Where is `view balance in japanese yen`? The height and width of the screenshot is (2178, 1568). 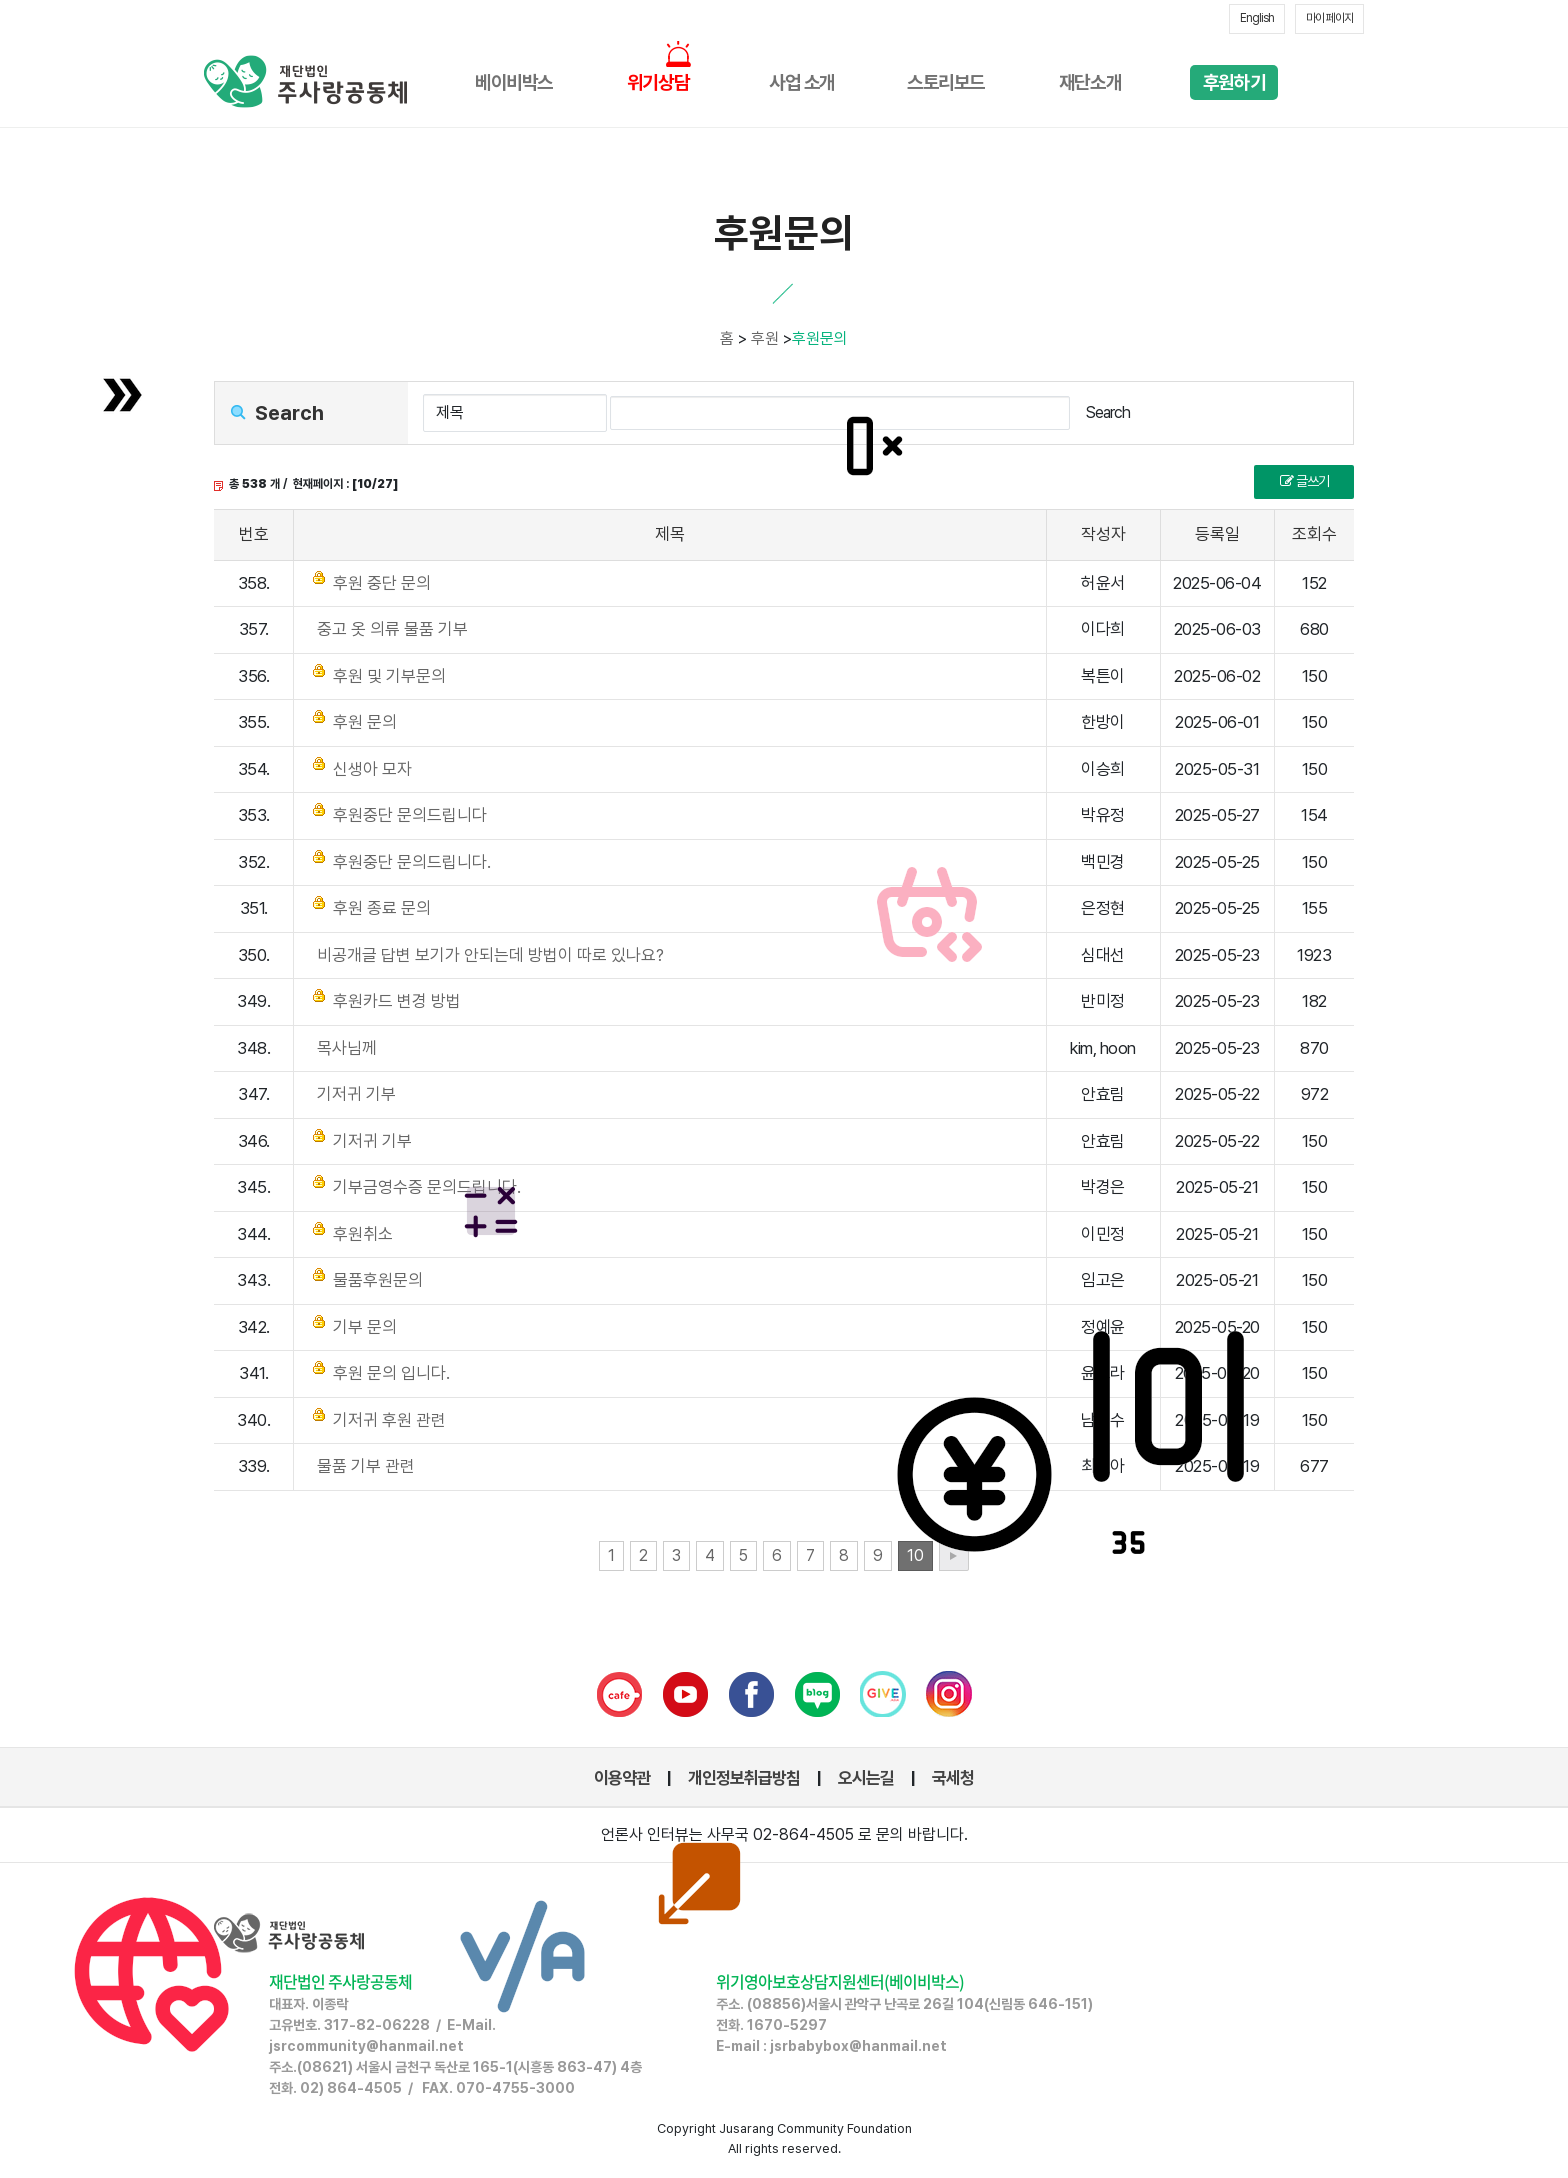 view balance in japanese yen is located at coordinates (974, 1474).